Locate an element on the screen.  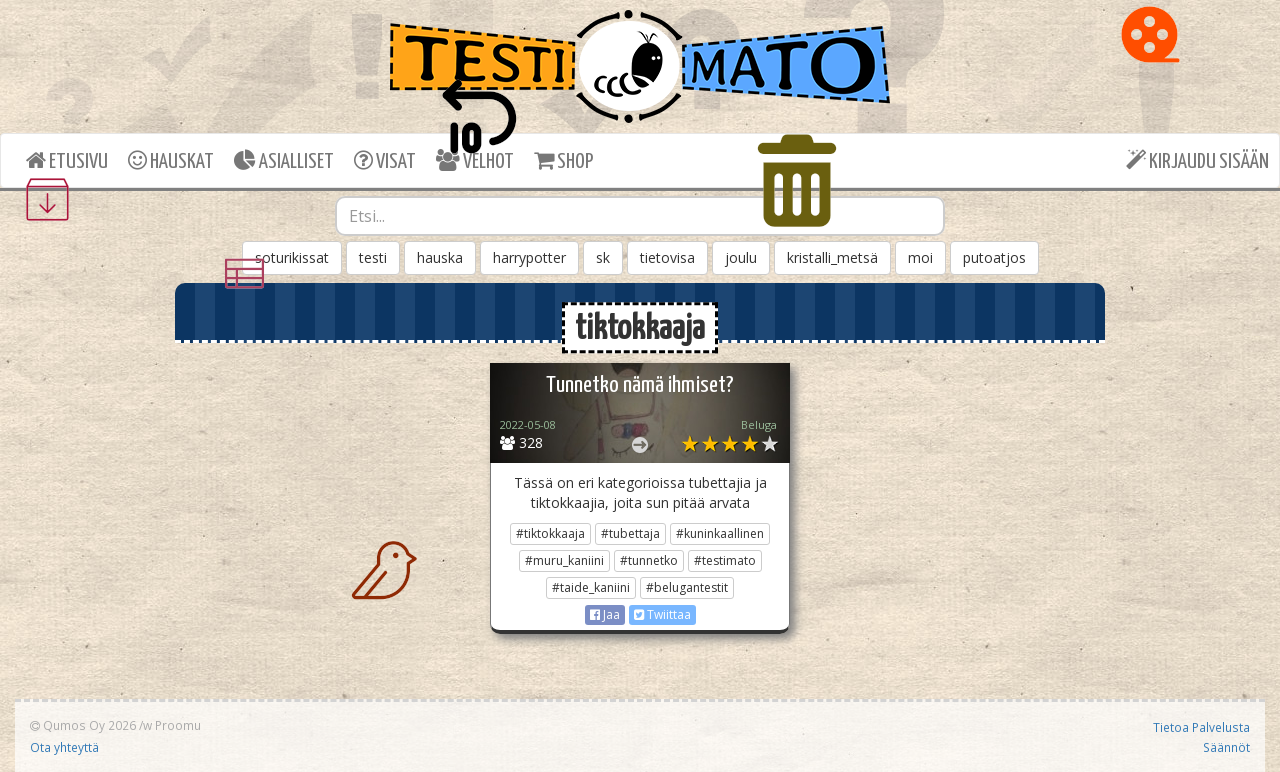
access video or movie content is located at coordinates (1149, 34).